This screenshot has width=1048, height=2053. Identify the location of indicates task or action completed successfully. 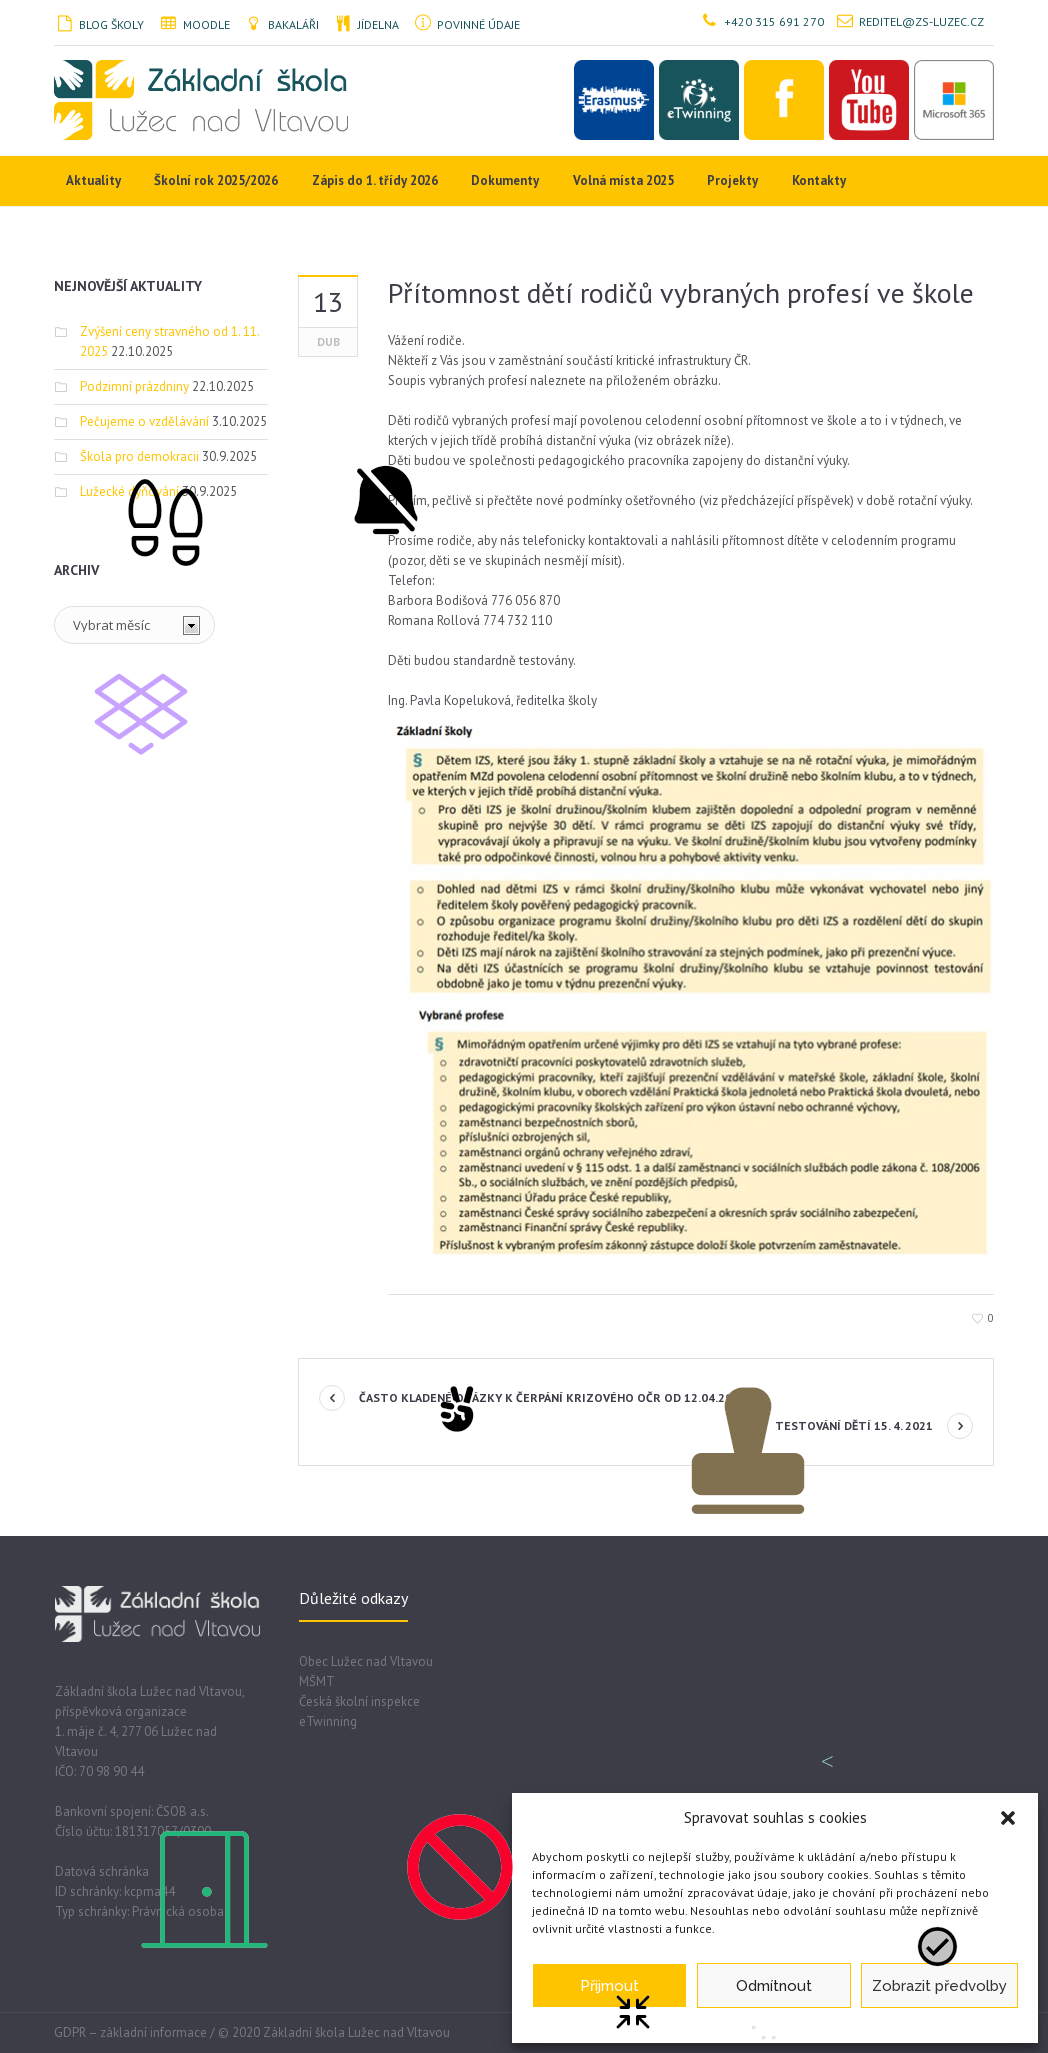
(937, 1946).